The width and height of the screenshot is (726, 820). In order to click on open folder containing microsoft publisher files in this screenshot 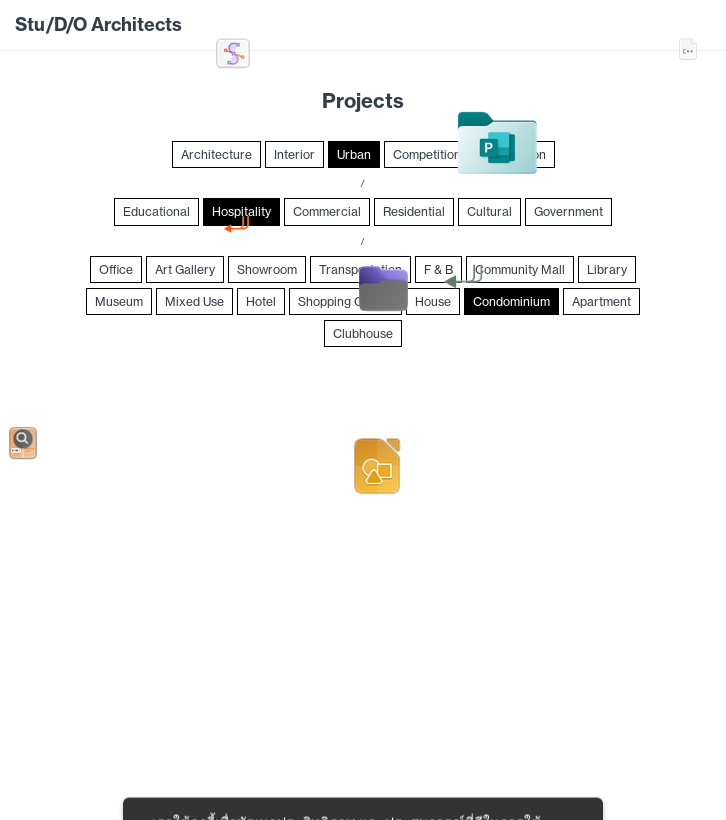, I will do `click(497, 145)`.